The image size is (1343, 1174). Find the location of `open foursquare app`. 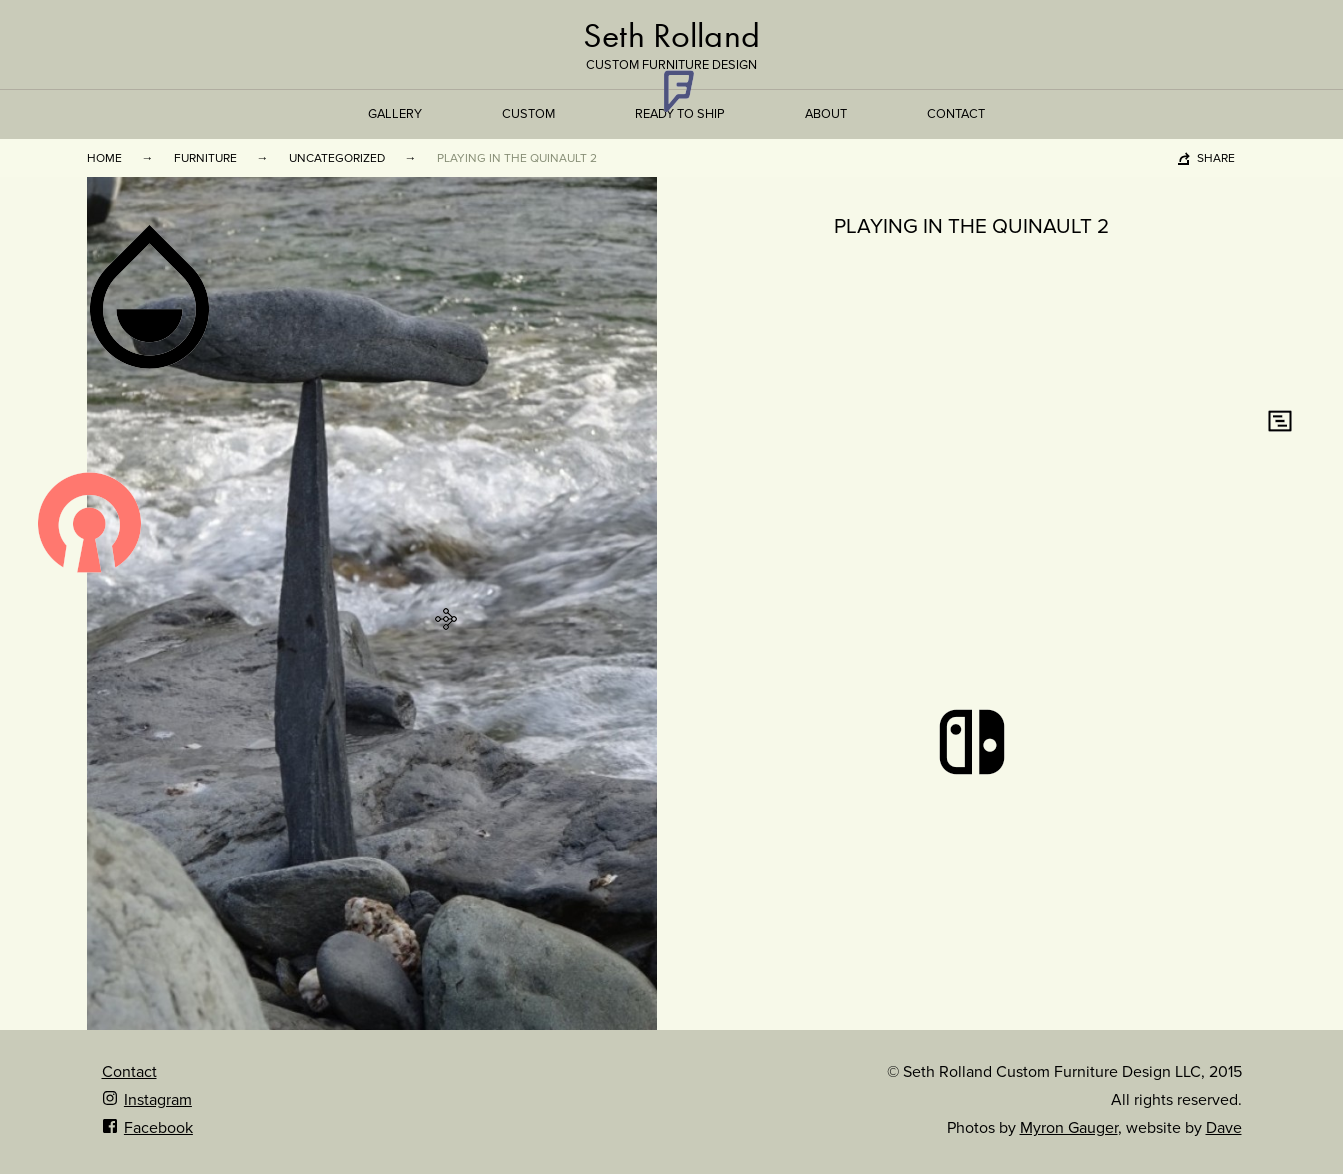

open foursquare app is located at coordinates (679, 91).